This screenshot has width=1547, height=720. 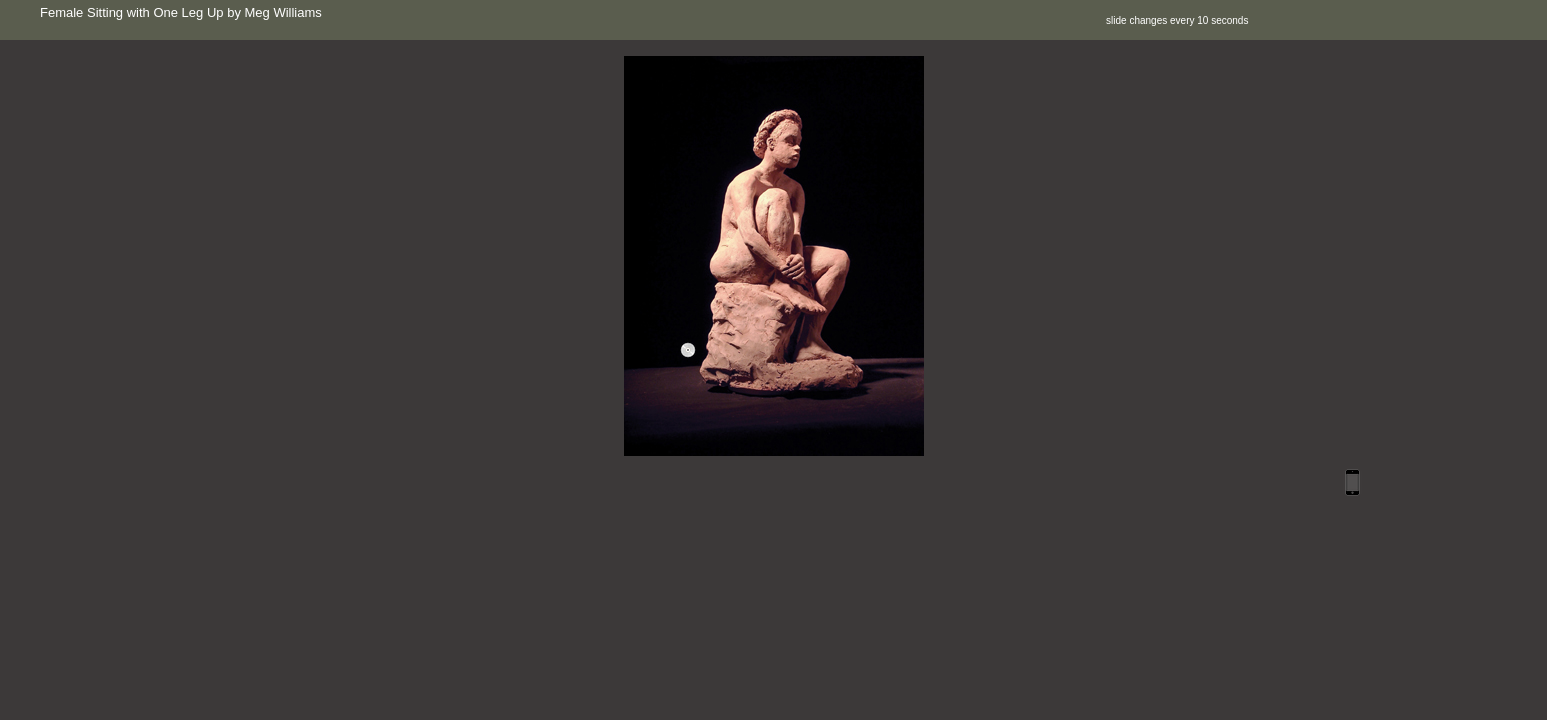 What do you see at coordinates (1352, 482) in the screenshot?
I see `iPod Touch device in sidebar navigation` at bounding box center [1352, 482].